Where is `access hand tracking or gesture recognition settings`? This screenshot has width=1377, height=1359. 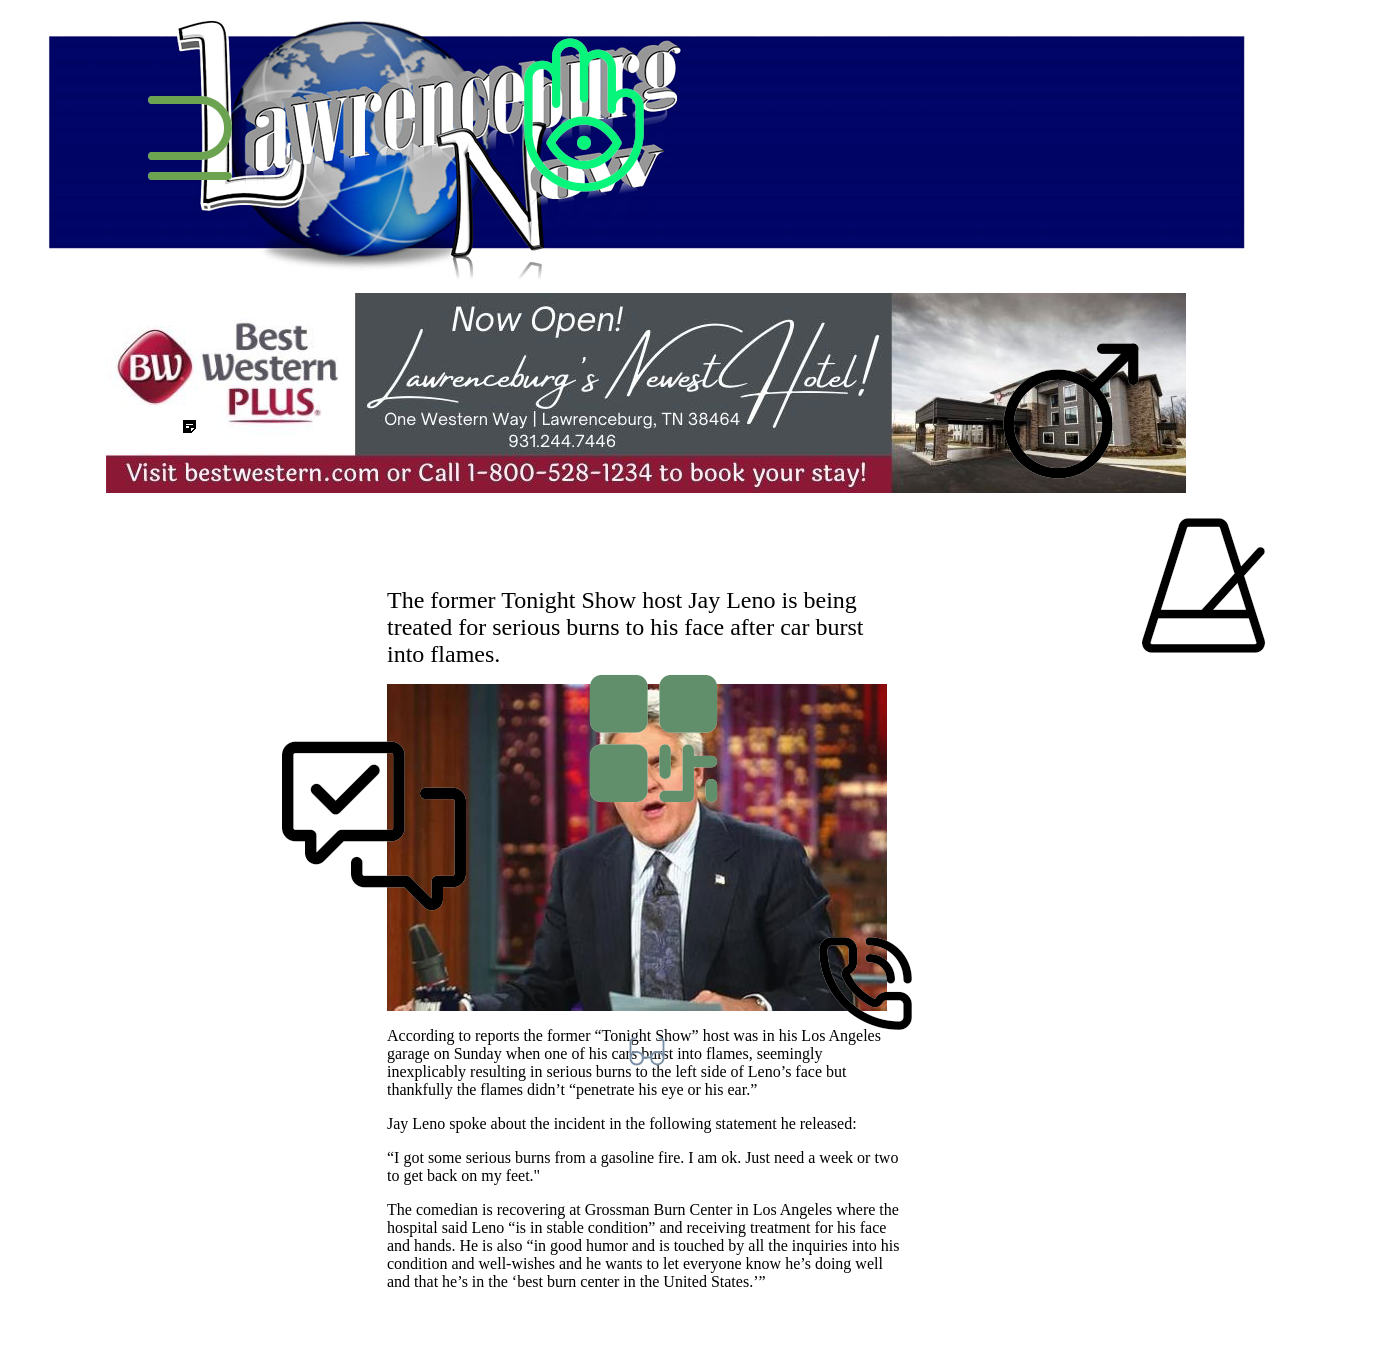 access hand tracking or gesture recognition settings is located at coordinates (584, 115).